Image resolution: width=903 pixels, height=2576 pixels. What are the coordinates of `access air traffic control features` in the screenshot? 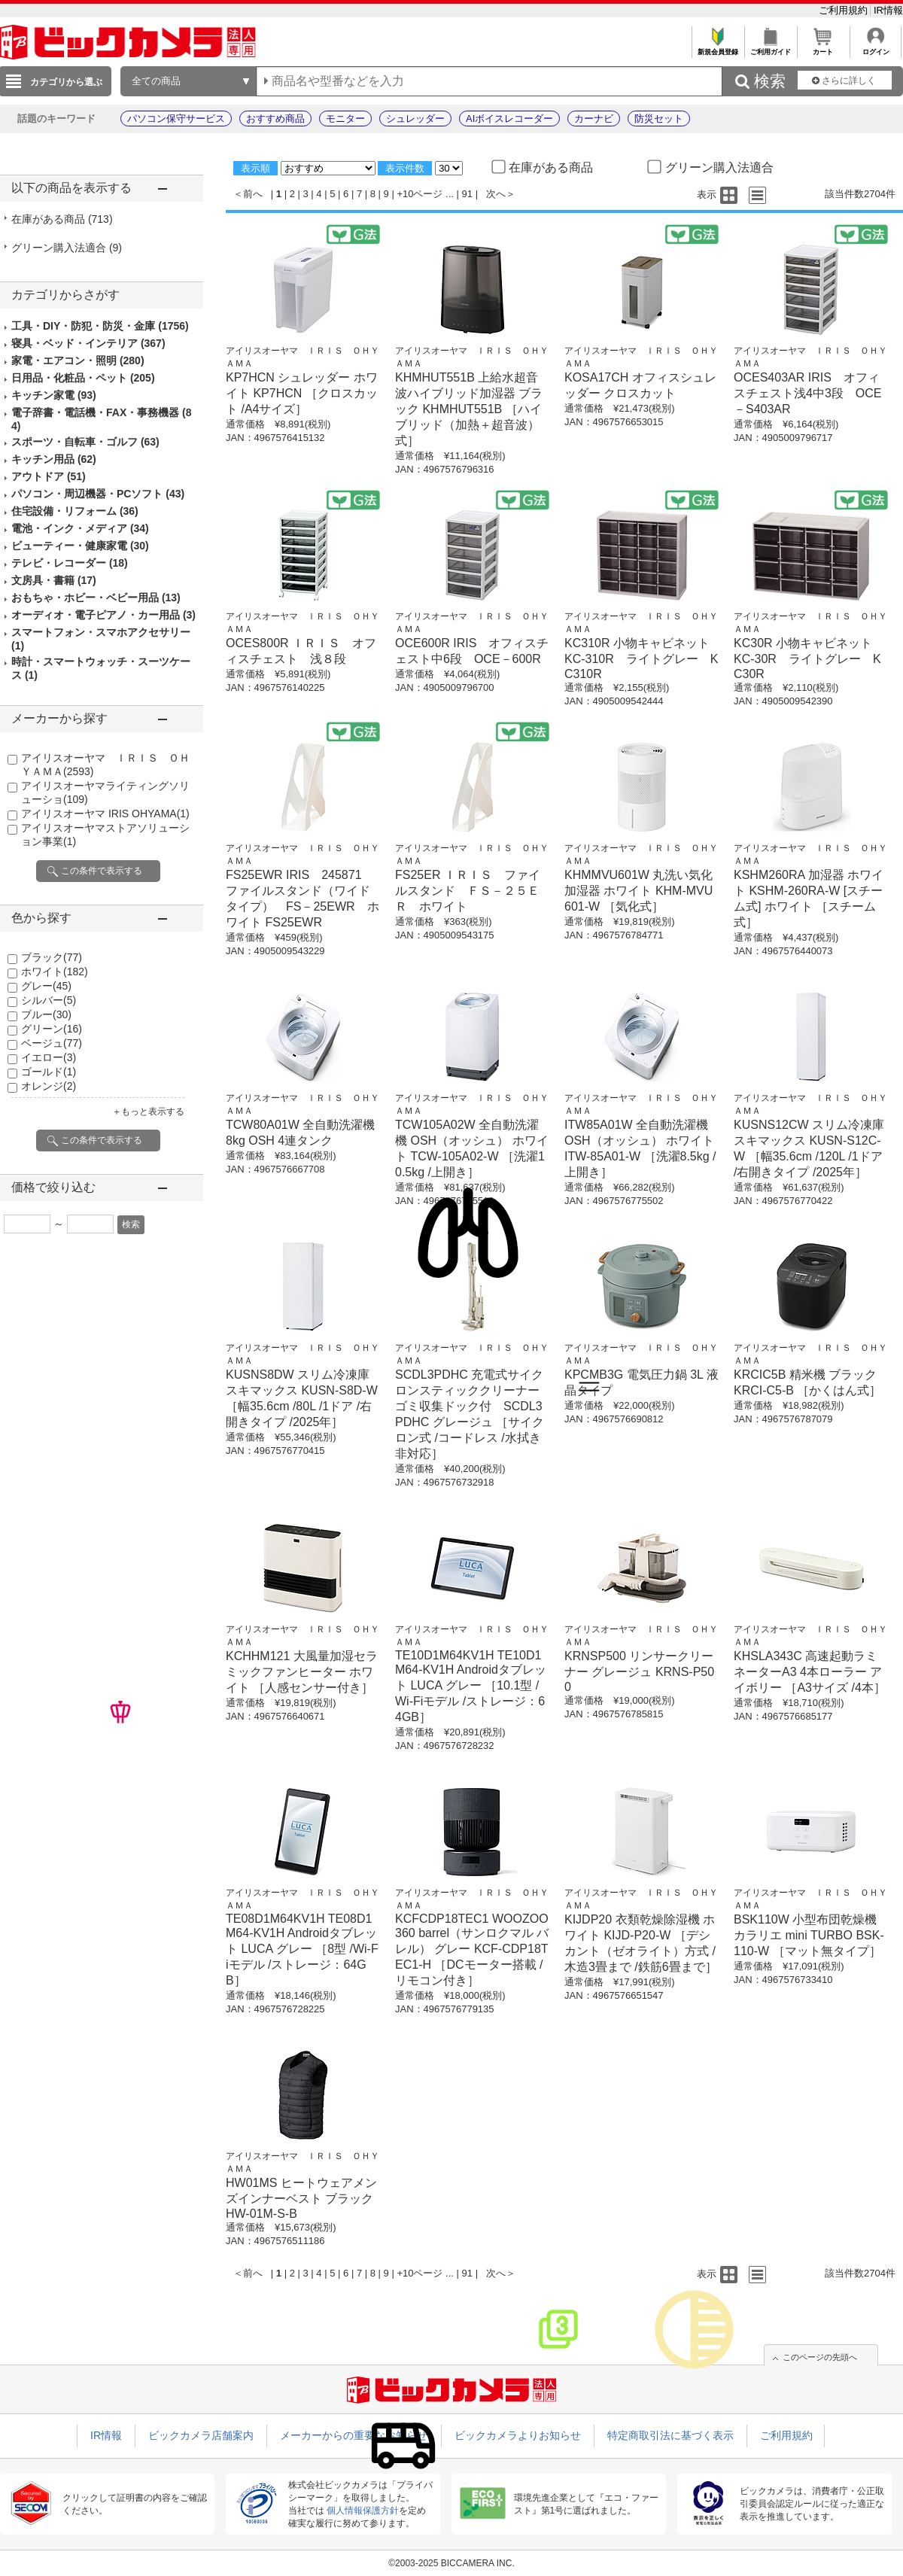 It's located at (120, 1712).